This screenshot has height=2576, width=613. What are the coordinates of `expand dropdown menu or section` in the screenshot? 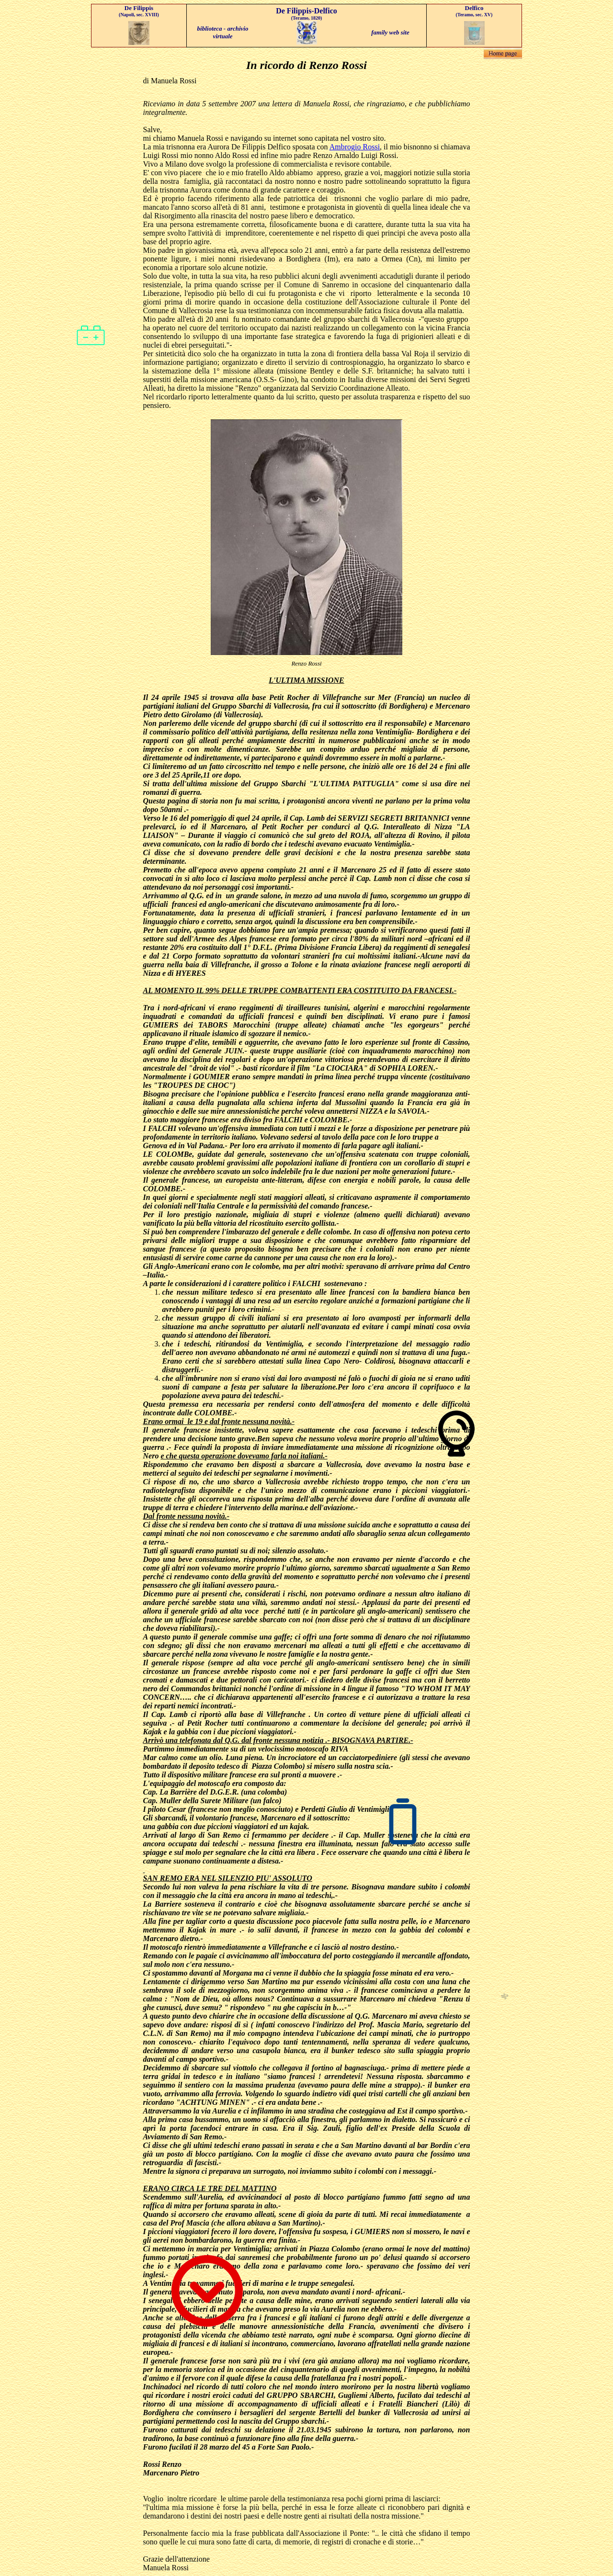 It's located at (207, 2291).